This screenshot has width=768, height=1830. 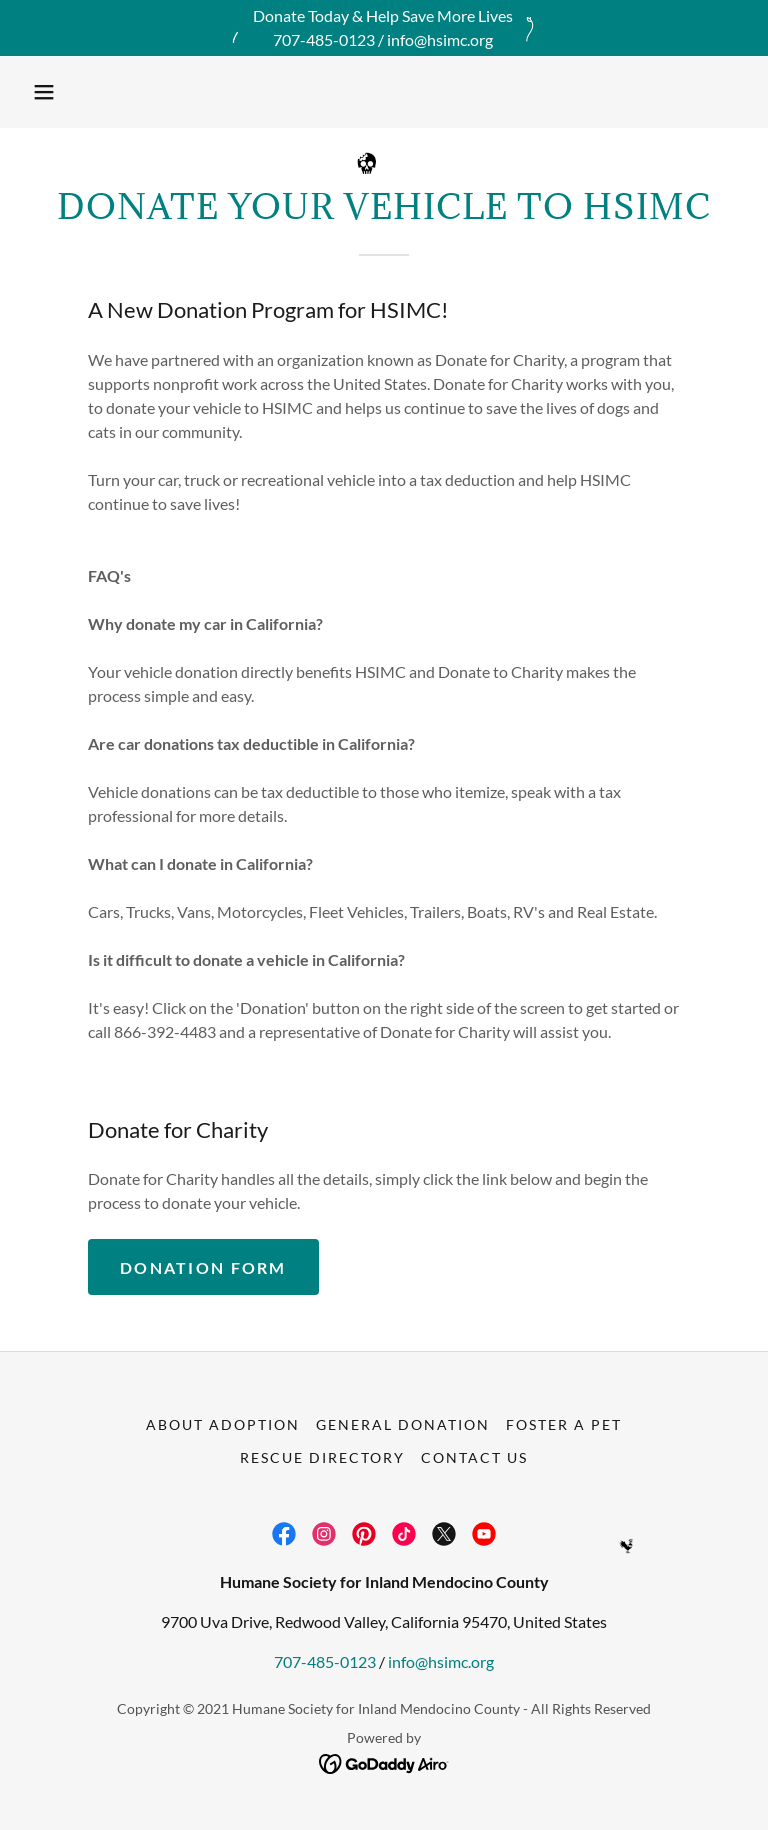 What do you see at coordinates (626, 1546) in the screenshot?
I see `indicates morning alarm or wake-up feature` at bounding box center [626, 1546].